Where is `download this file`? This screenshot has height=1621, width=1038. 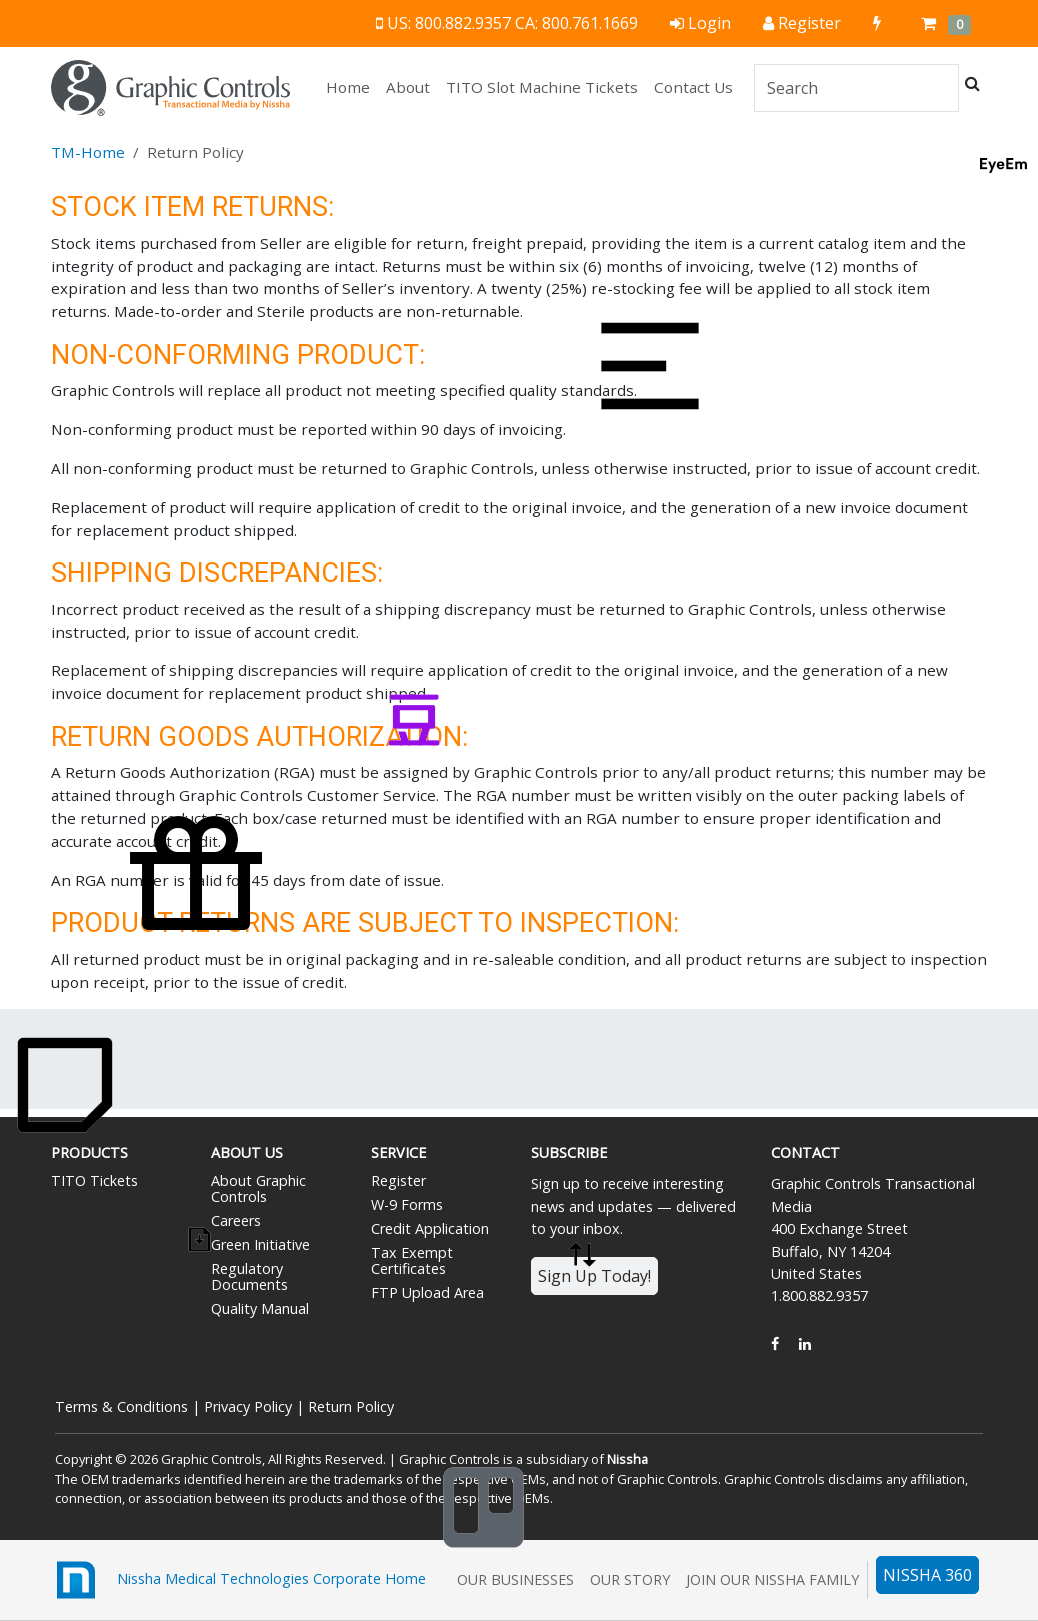 download this file is located at coordinates (199, 1239).